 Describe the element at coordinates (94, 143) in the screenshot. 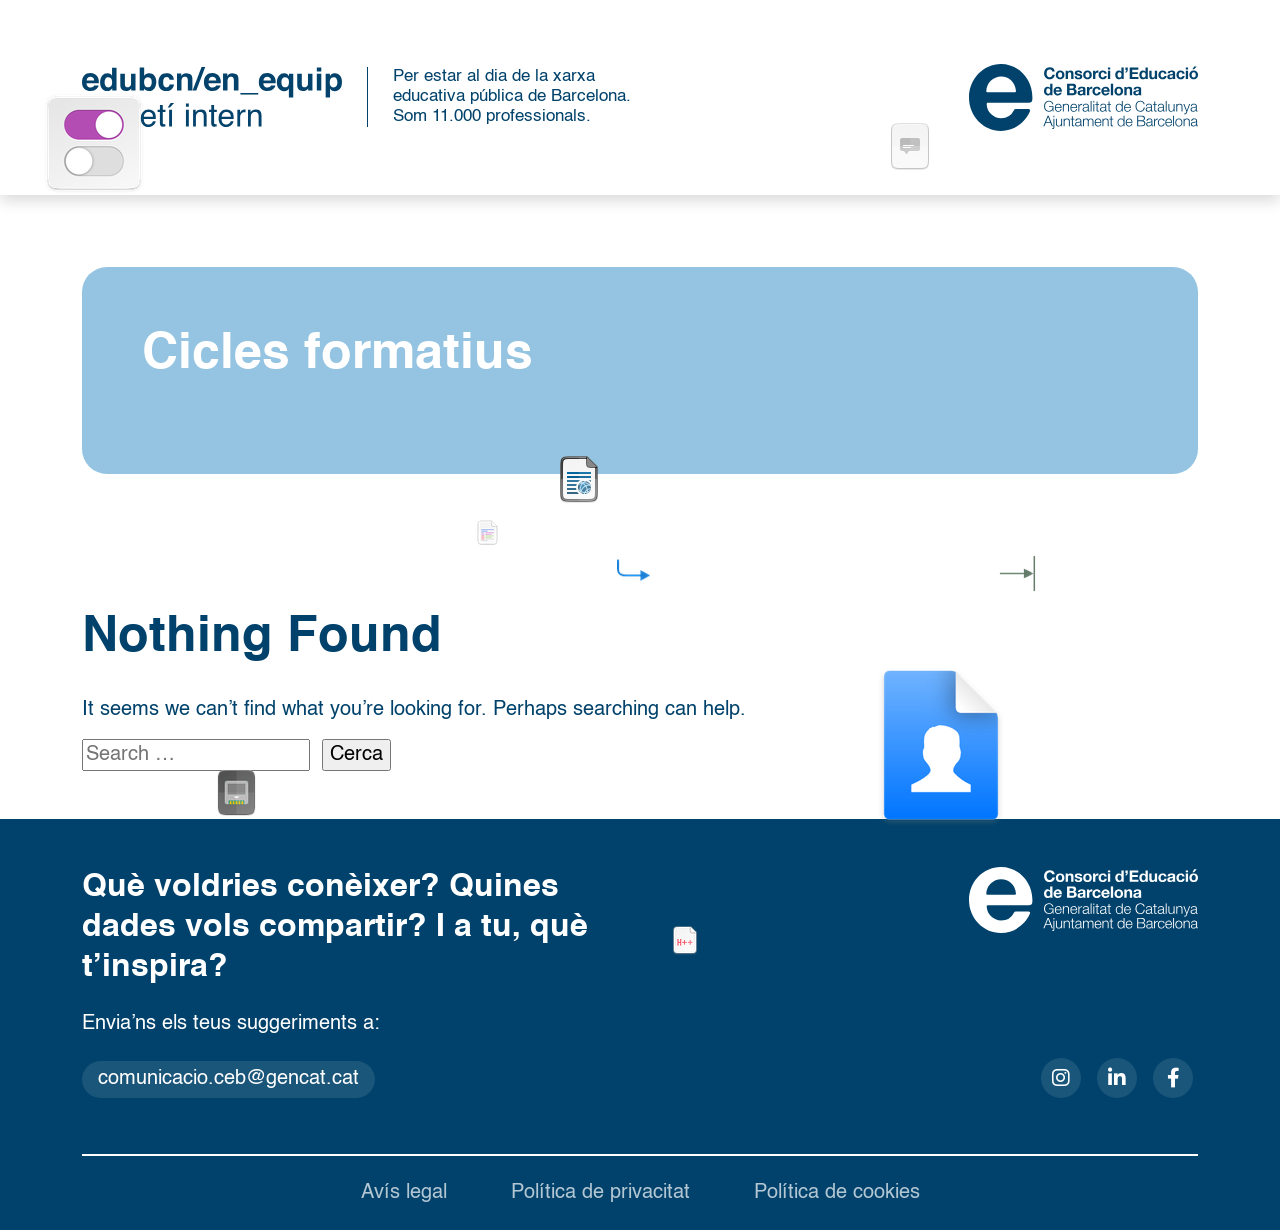

I see `open system tweaks or customization settings` at that location.